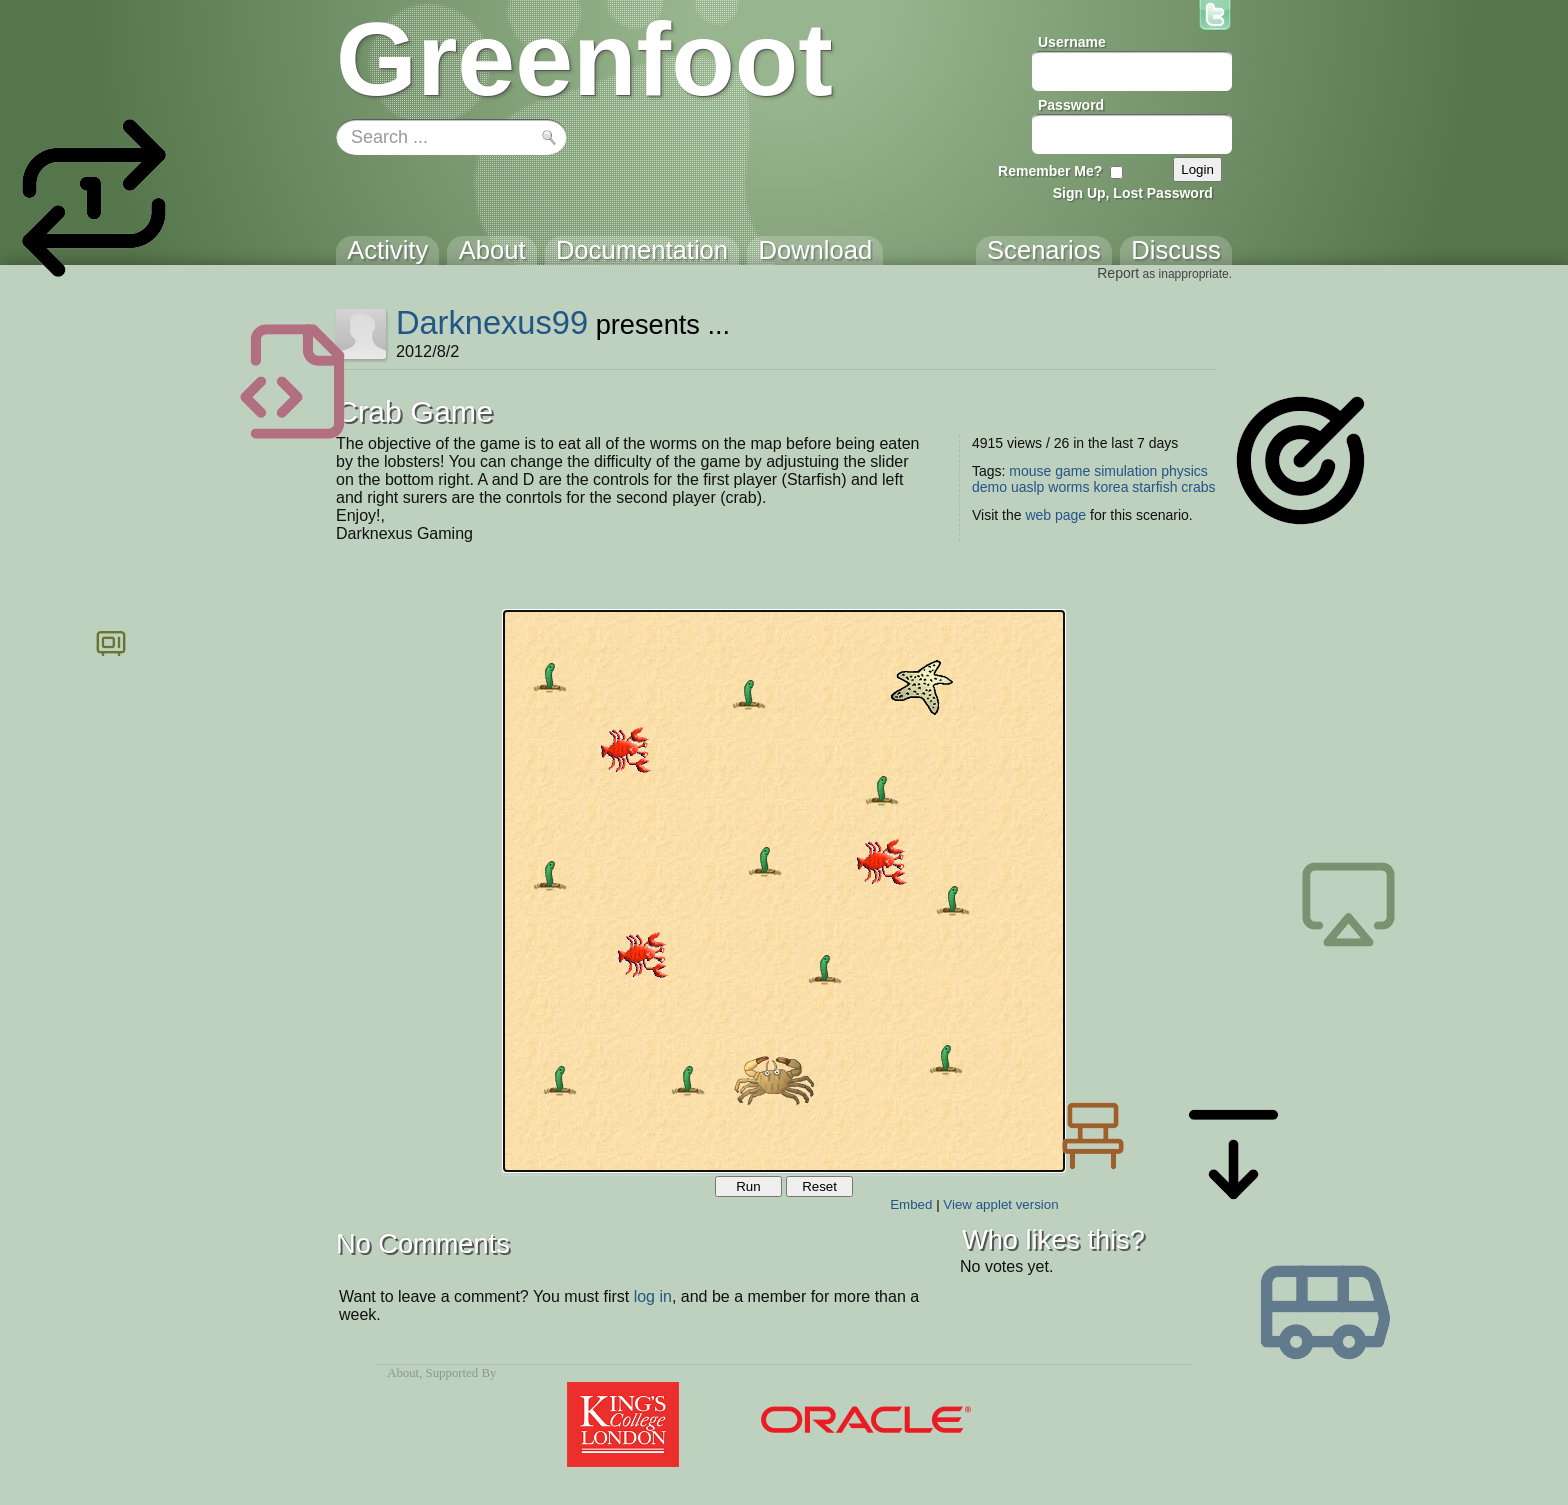 This screenshot has height=1505, width=1568. I want to click on repeat current track once, so click(94, 198).